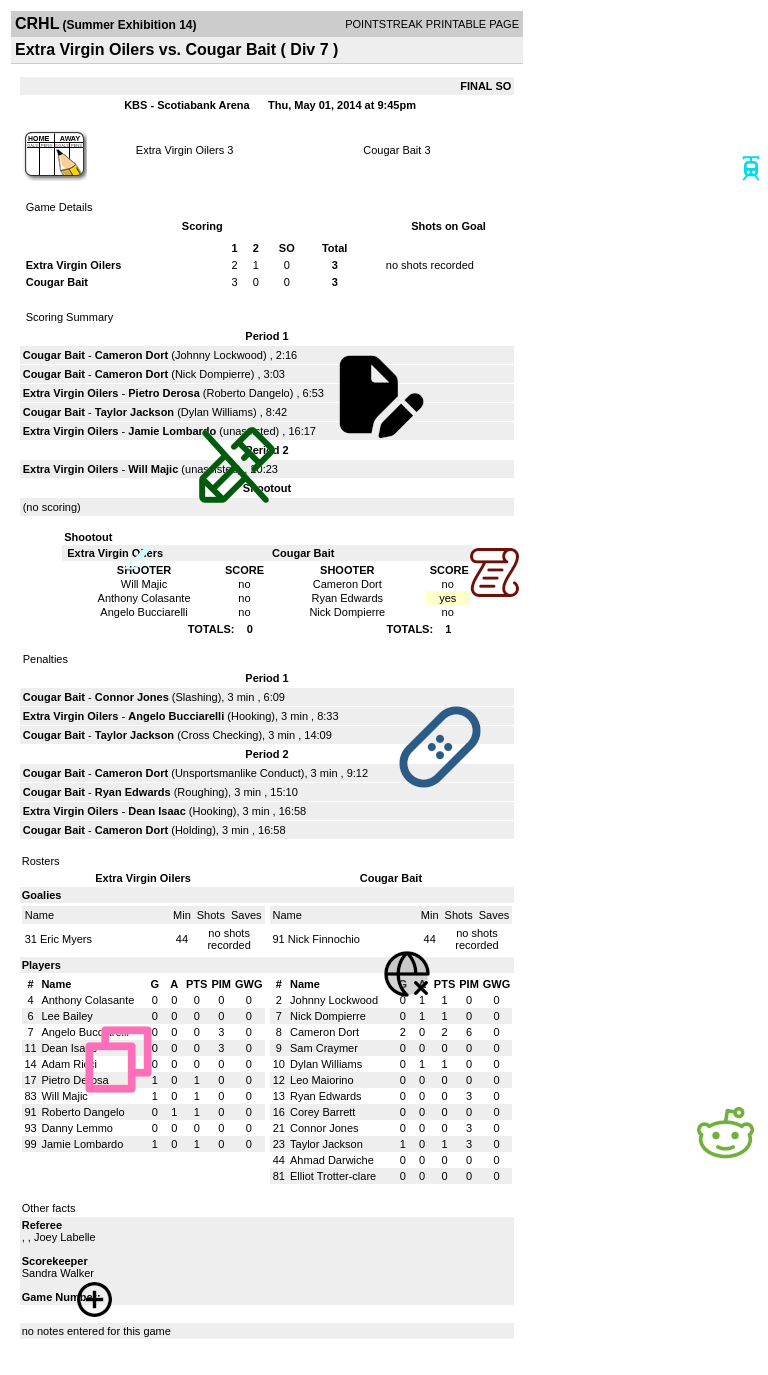 The height and width of the screenshot is (1375, 768). What do you see at coordinates (118, 1059) in the screenshot?
I see `copy to clipboard` at bounding box center [118, 1059].